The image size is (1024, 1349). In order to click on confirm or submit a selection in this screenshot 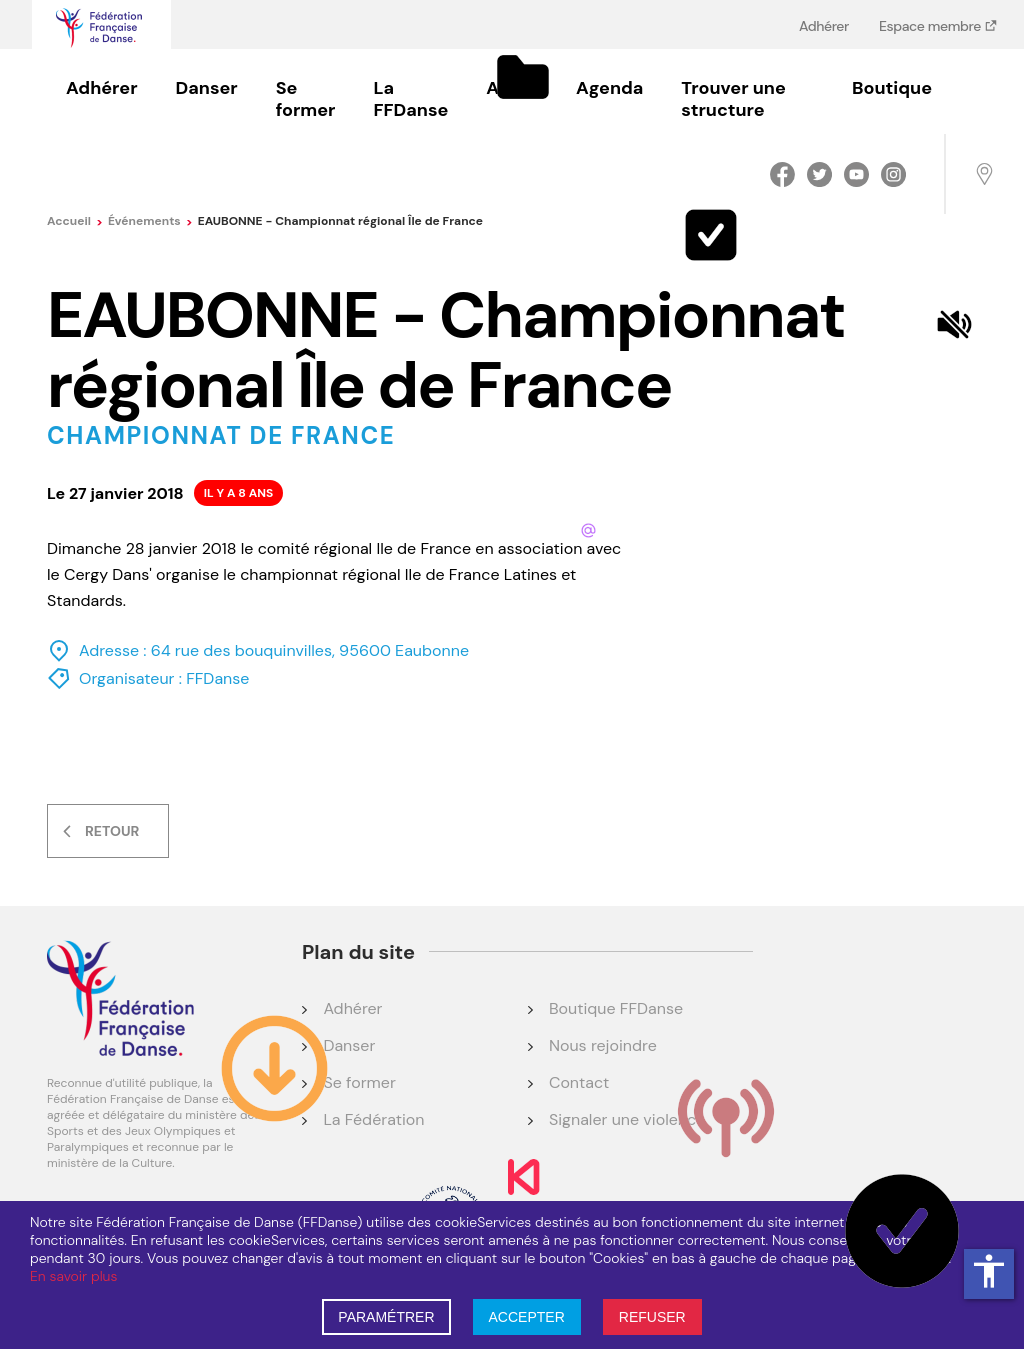, I will do `click(711, 235)`.